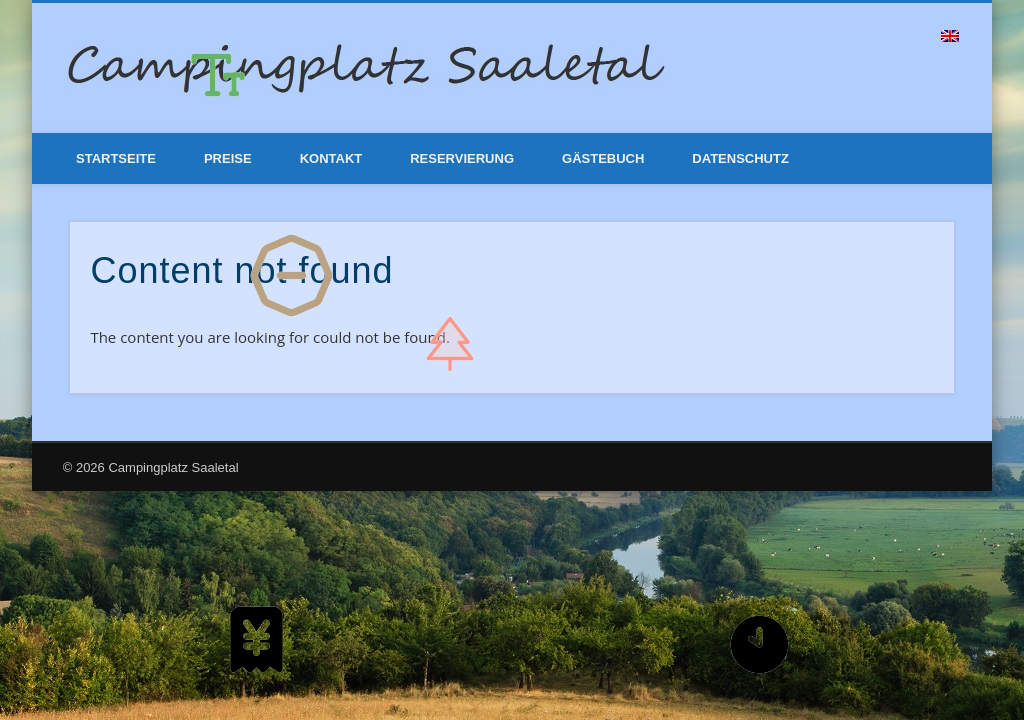  Describe the element at coordinates (759, 644) in the screenshot. I see `indicates the current time is 10 o'clock` at that location.